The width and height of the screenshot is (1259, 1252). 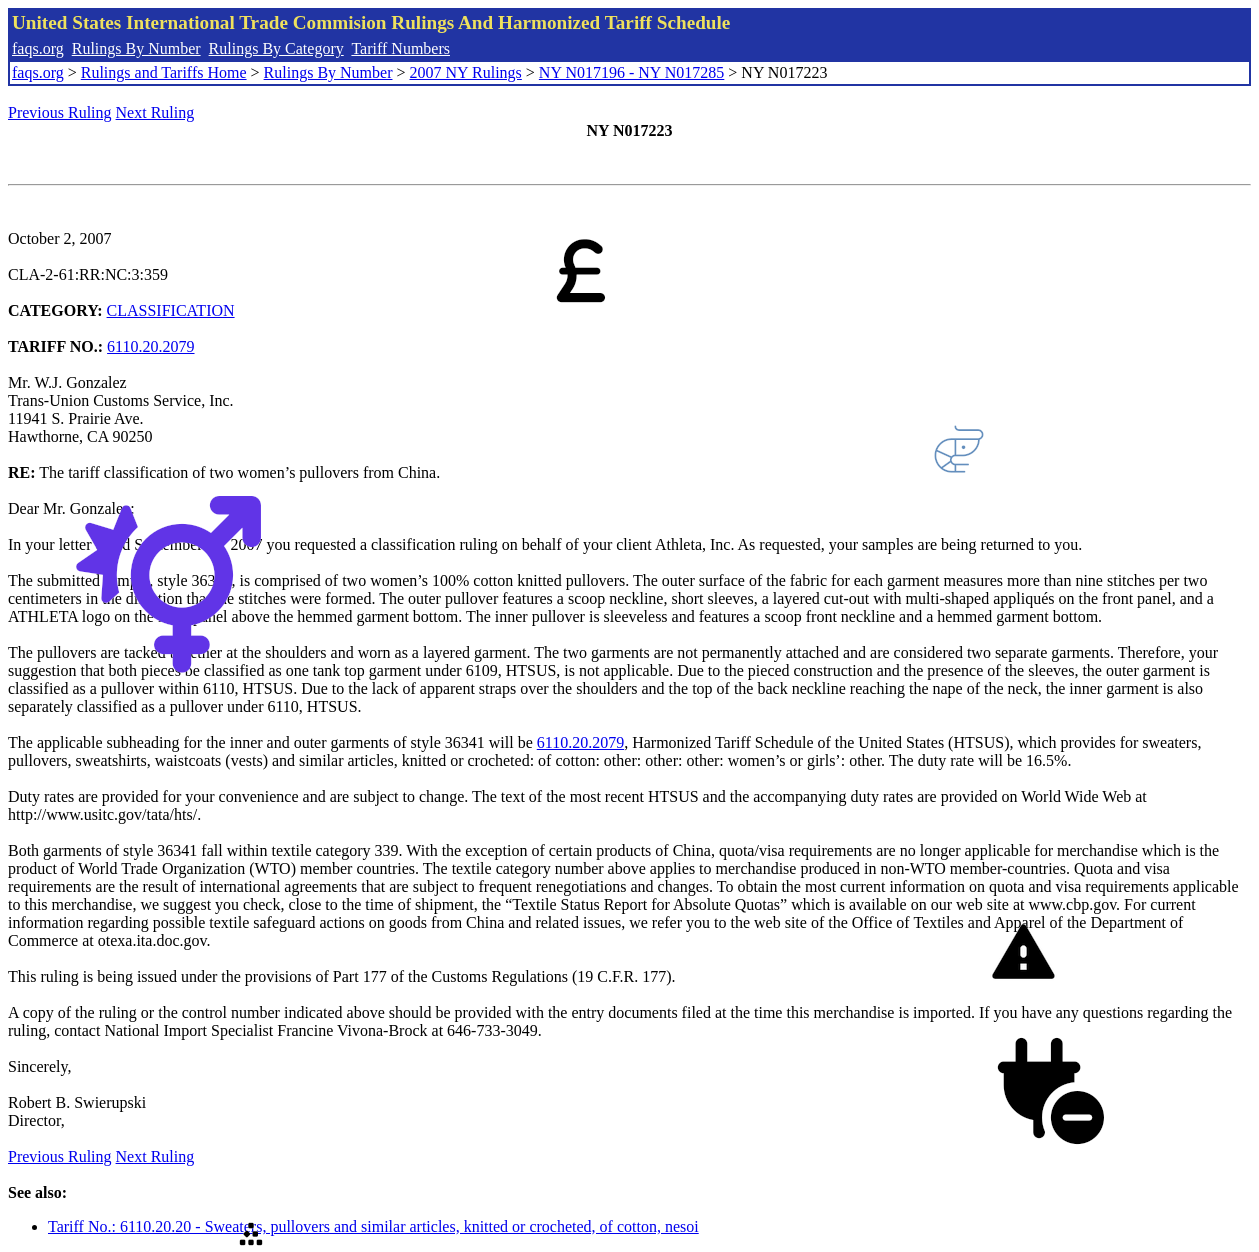 What do you see at coordinates (959, 450) in the screenshot?
I see `select shrimp or seafood dietary preference` at bounding box center [959, 450].